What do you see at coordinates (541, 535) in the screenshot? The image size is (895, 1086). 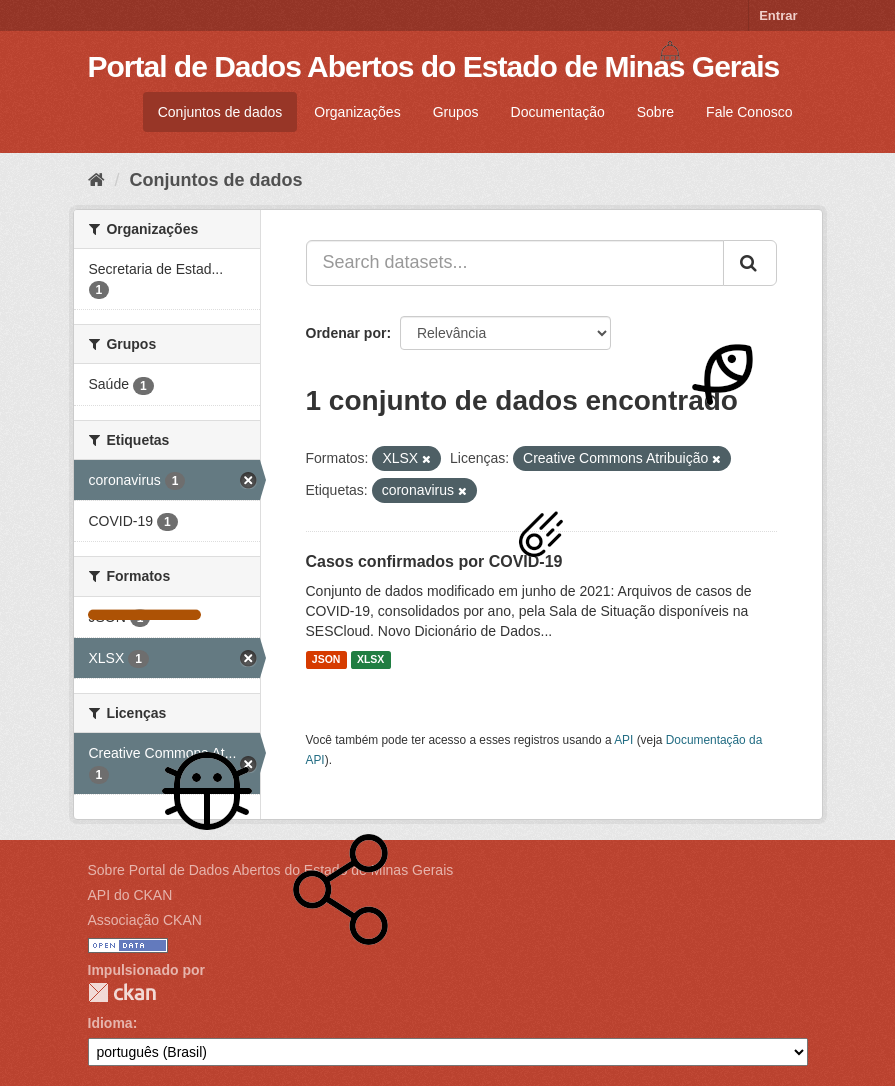 I see `indicates a trending or viral item` at bounding box center [541, 535].